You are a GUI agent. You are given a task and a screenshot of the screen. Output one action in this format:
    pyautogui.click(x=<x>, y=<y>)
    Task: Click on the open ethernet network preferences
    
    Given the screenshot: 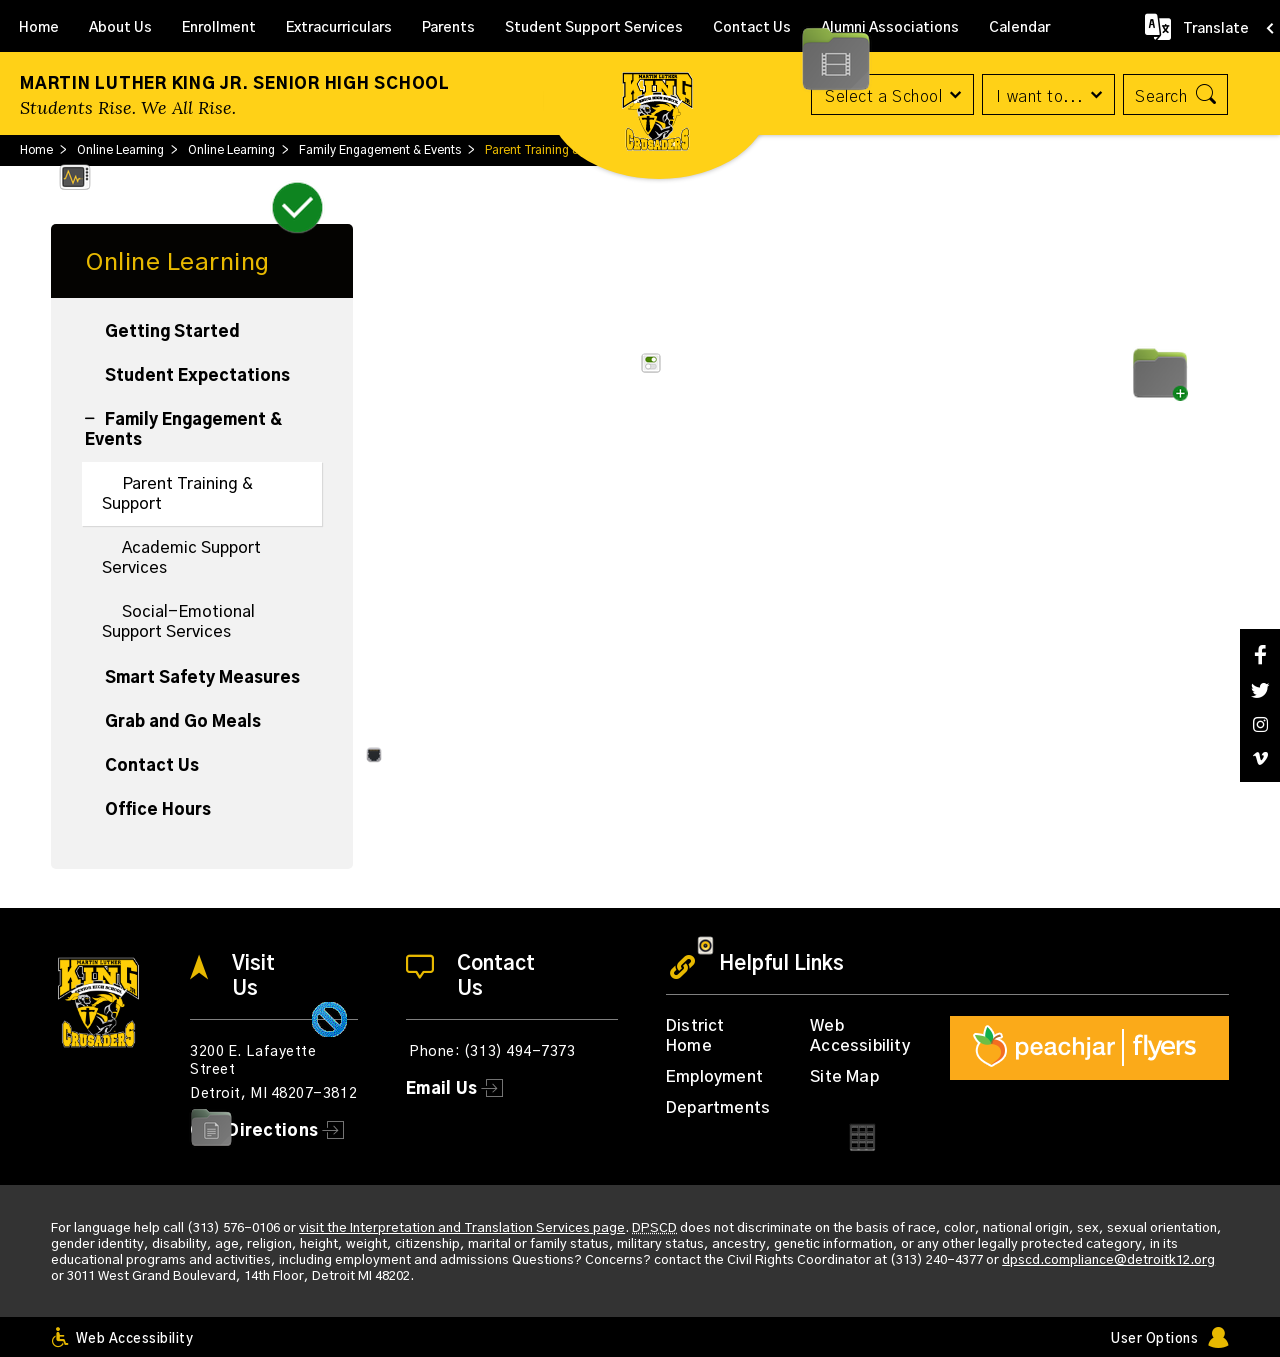 What is the action you would take?
    pyautogui.click(x=374, y=755)
    